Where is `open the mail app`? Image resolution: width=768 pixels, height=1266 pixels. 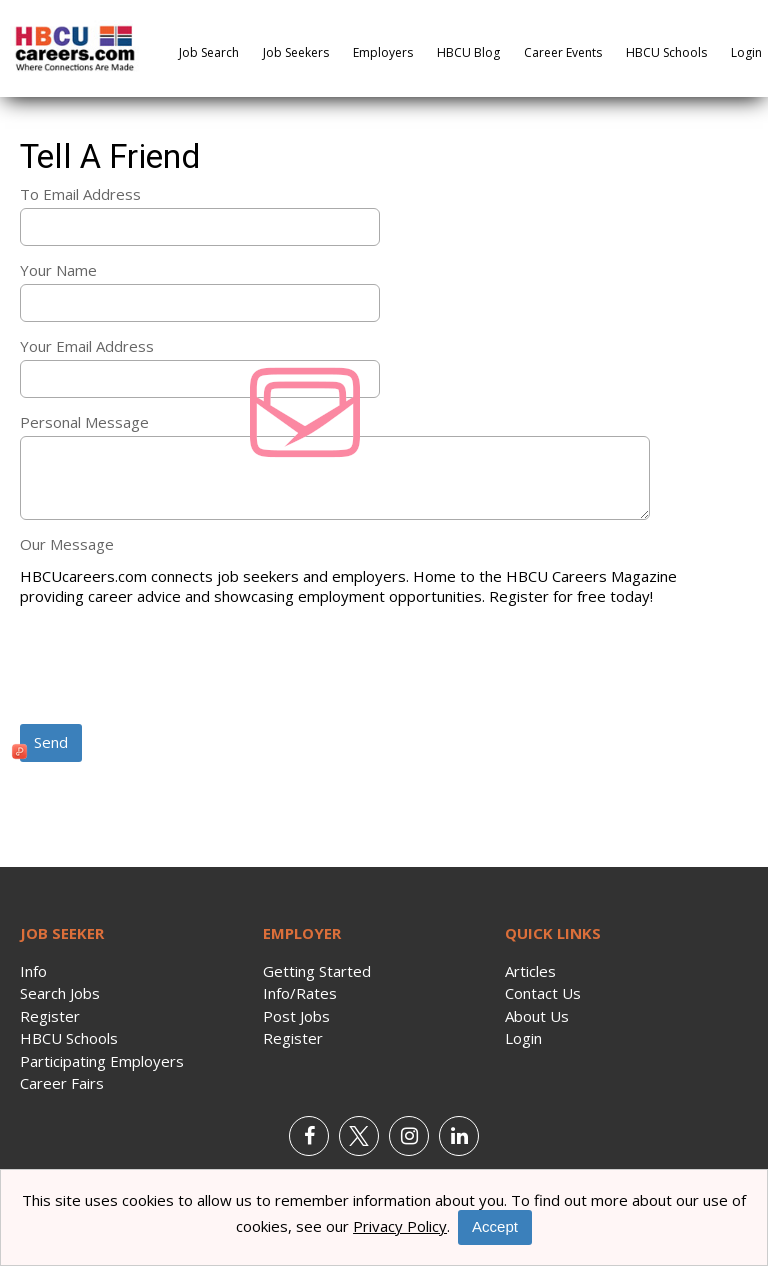
open the mail app is located at coordinates (305, 409).